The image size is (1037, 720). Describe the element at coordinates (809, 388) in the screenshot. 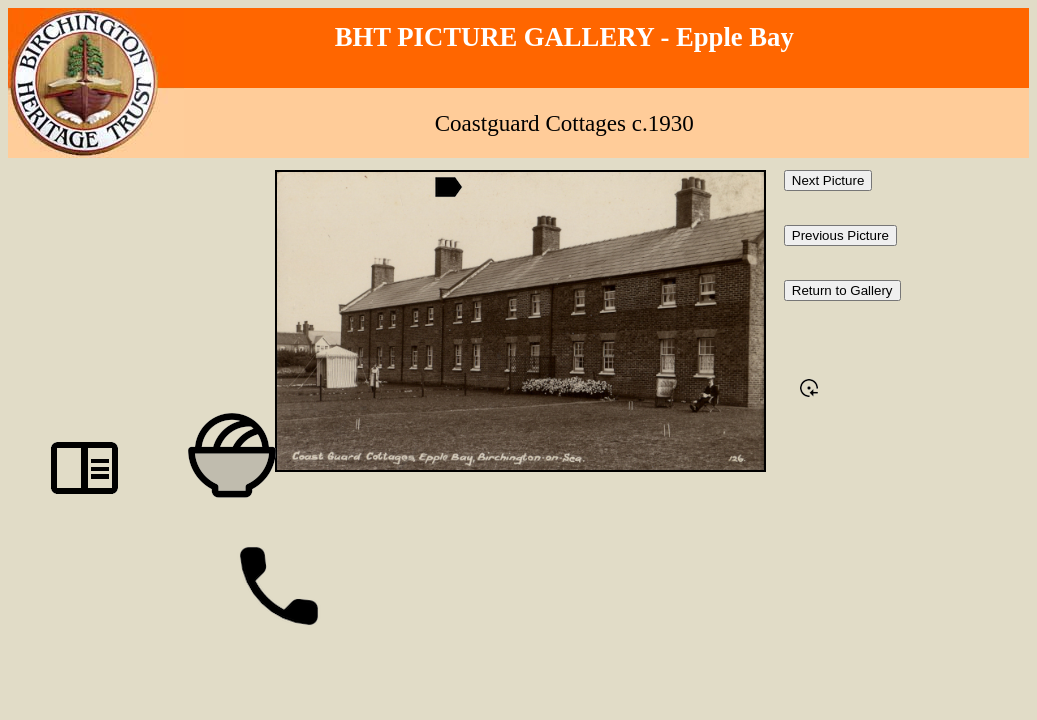

I see `indicates an issue is tracked by another item` at that location.